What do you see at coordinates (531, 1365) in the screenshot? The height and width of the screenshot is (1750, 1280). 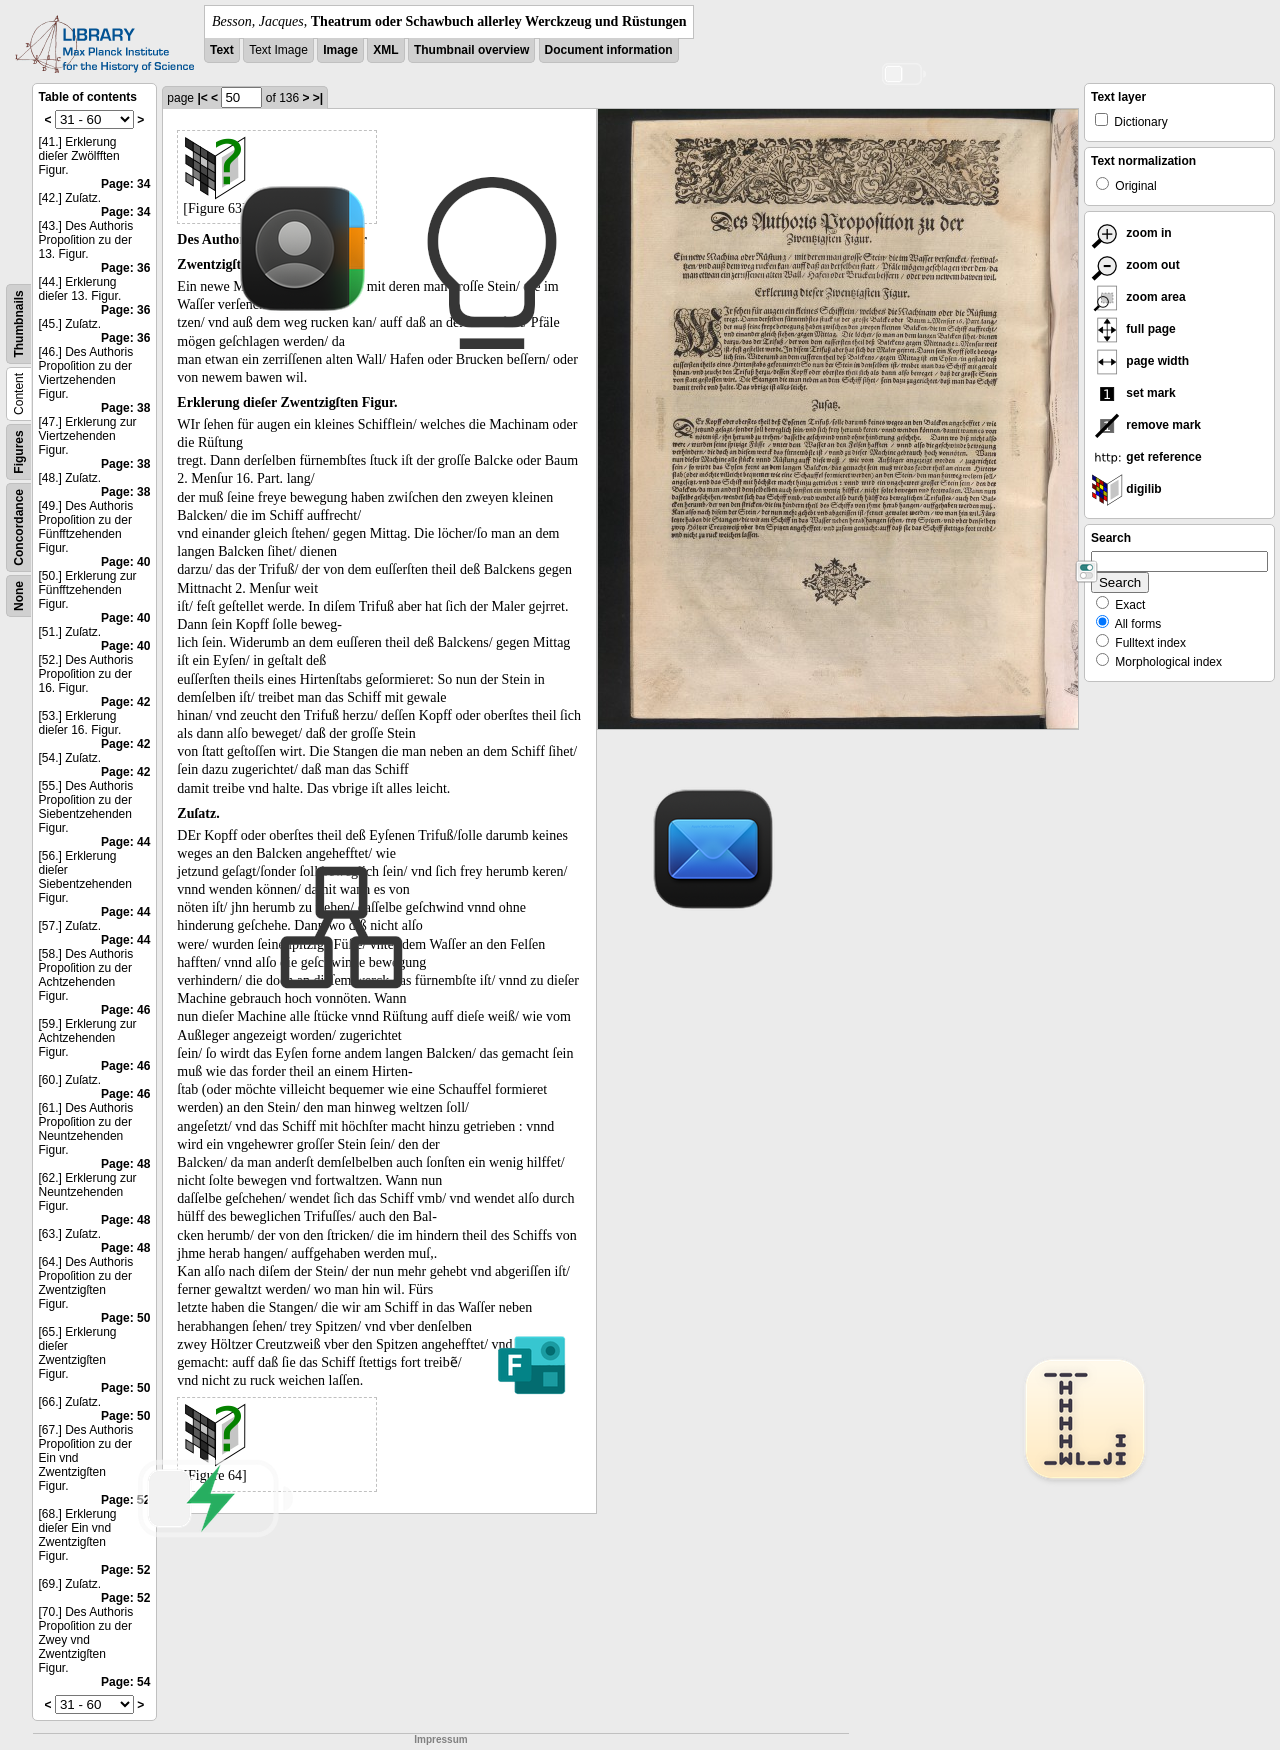 I see `open microsoft forms app` at bounding box center [531, 1365].